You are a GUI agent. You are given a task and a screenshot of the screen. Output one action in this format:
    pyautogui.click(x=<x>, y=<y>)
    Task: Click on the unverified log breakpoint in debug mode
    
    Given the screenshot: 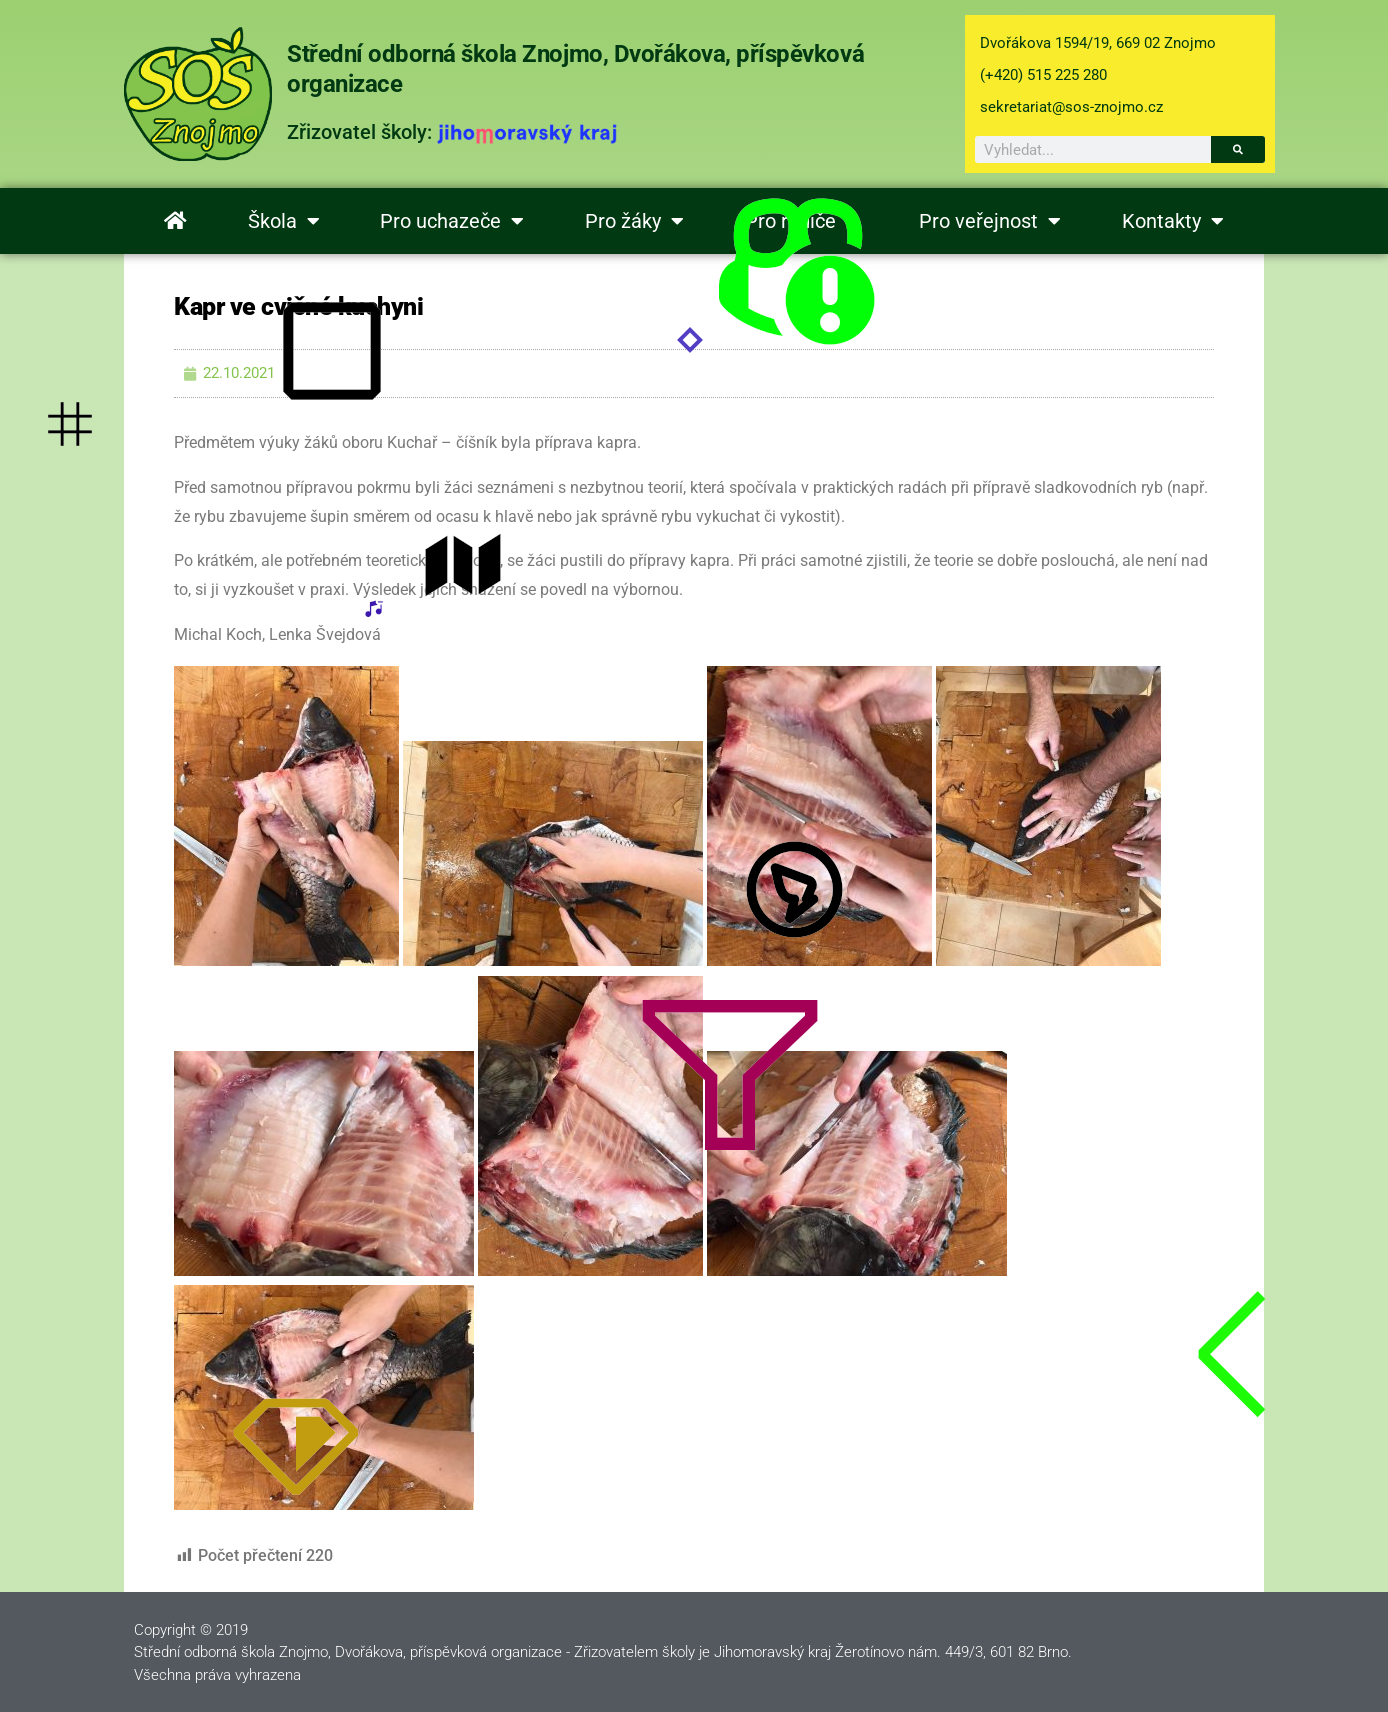 What is the action you would take?
    pyautogui.click(x=690, y=340)
    